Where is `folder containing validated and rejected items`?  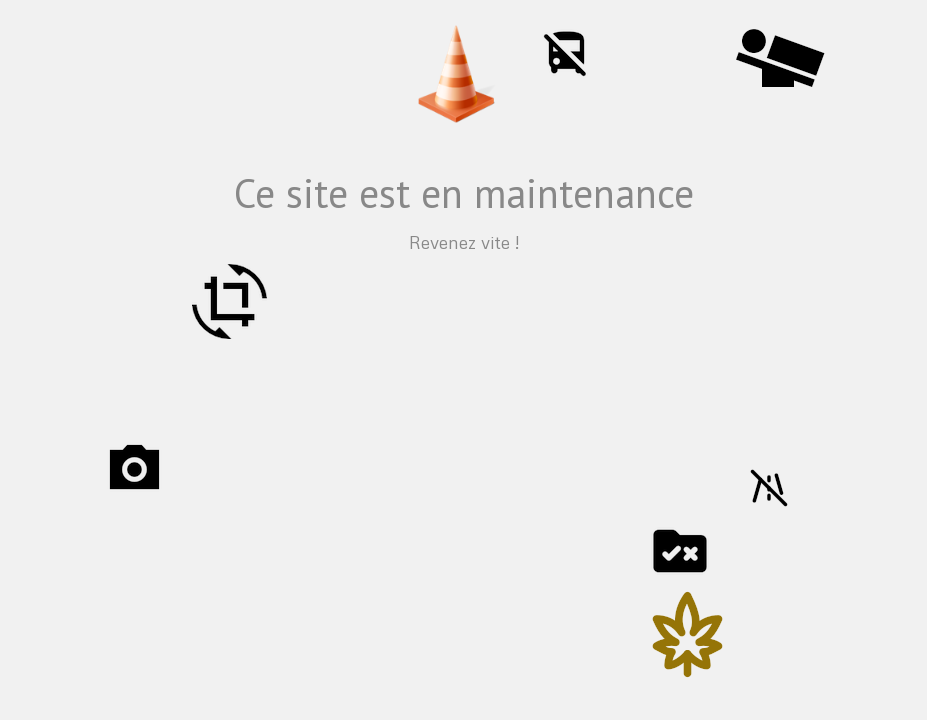
folder containing validated and rejected items is located at coordinates (680, 551).